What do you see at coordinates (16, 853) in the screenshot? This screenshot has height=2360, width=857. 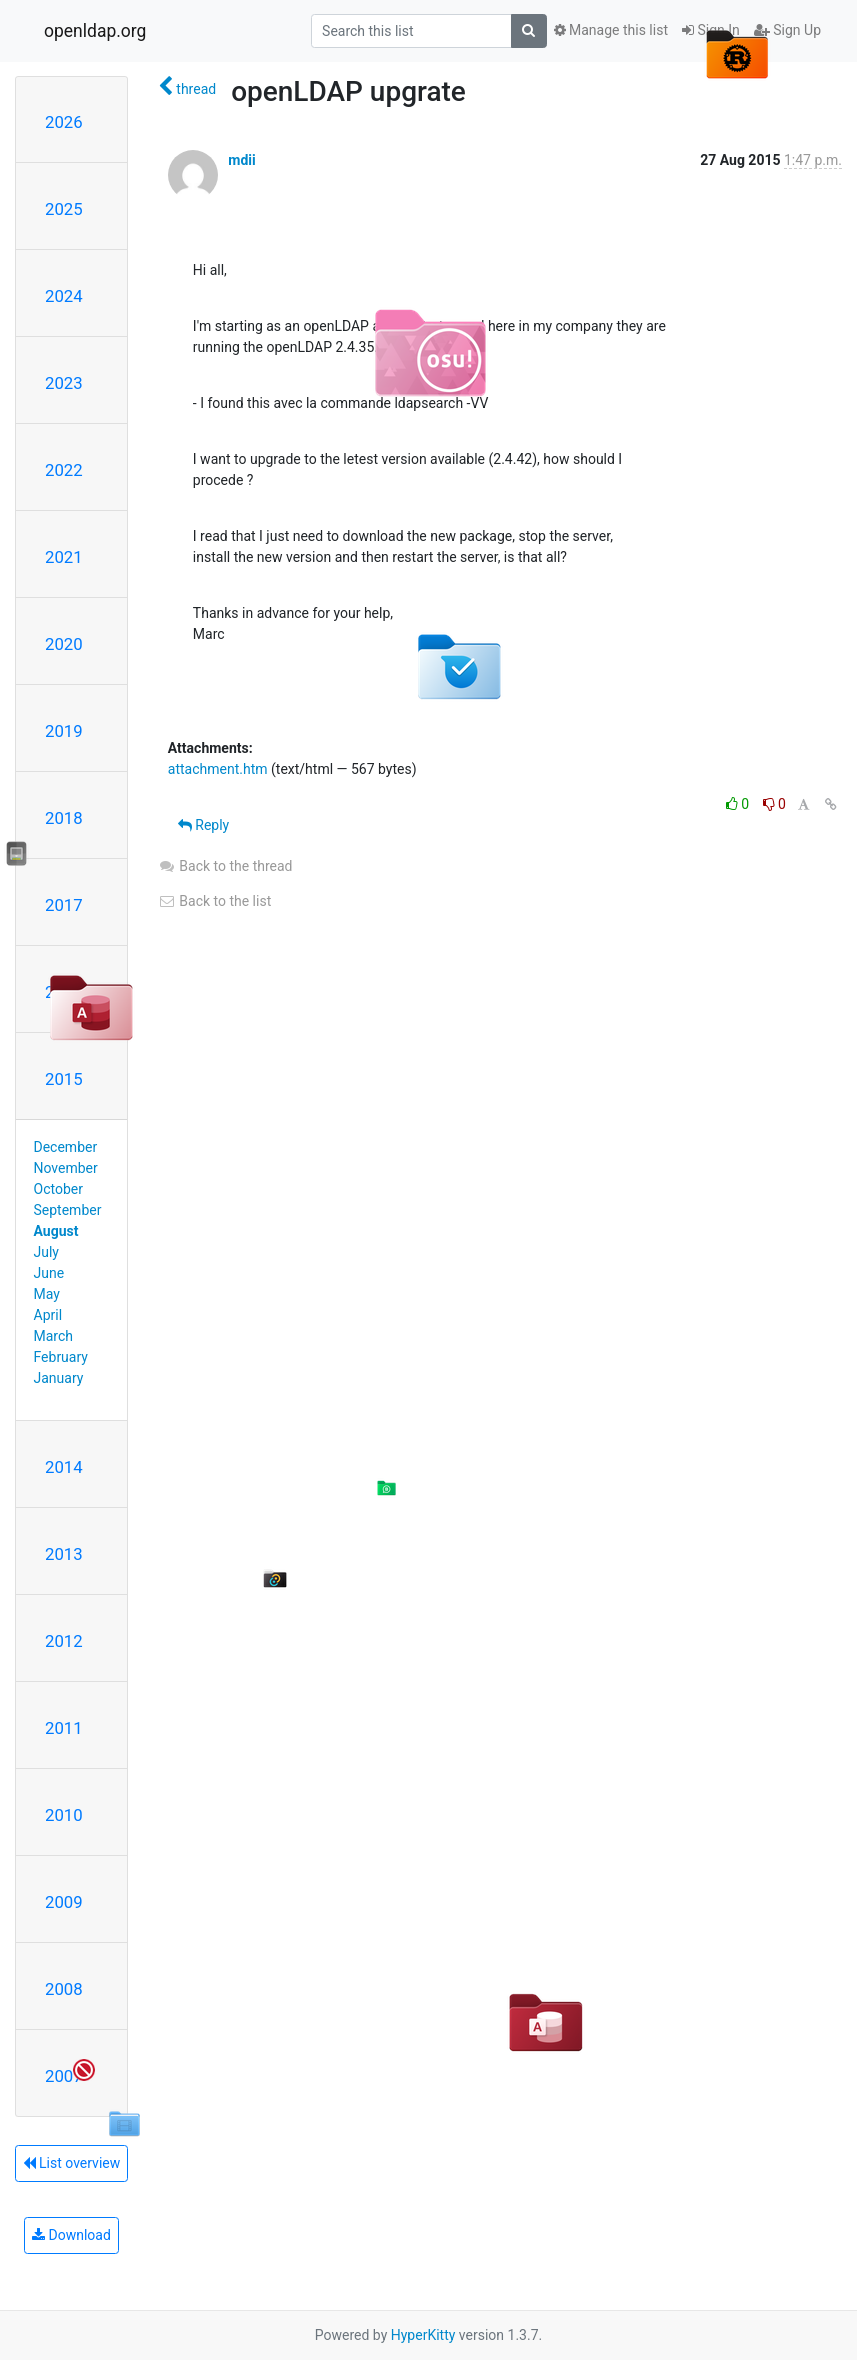 I see `NES game ROM file` at bounding box center [16, 853].